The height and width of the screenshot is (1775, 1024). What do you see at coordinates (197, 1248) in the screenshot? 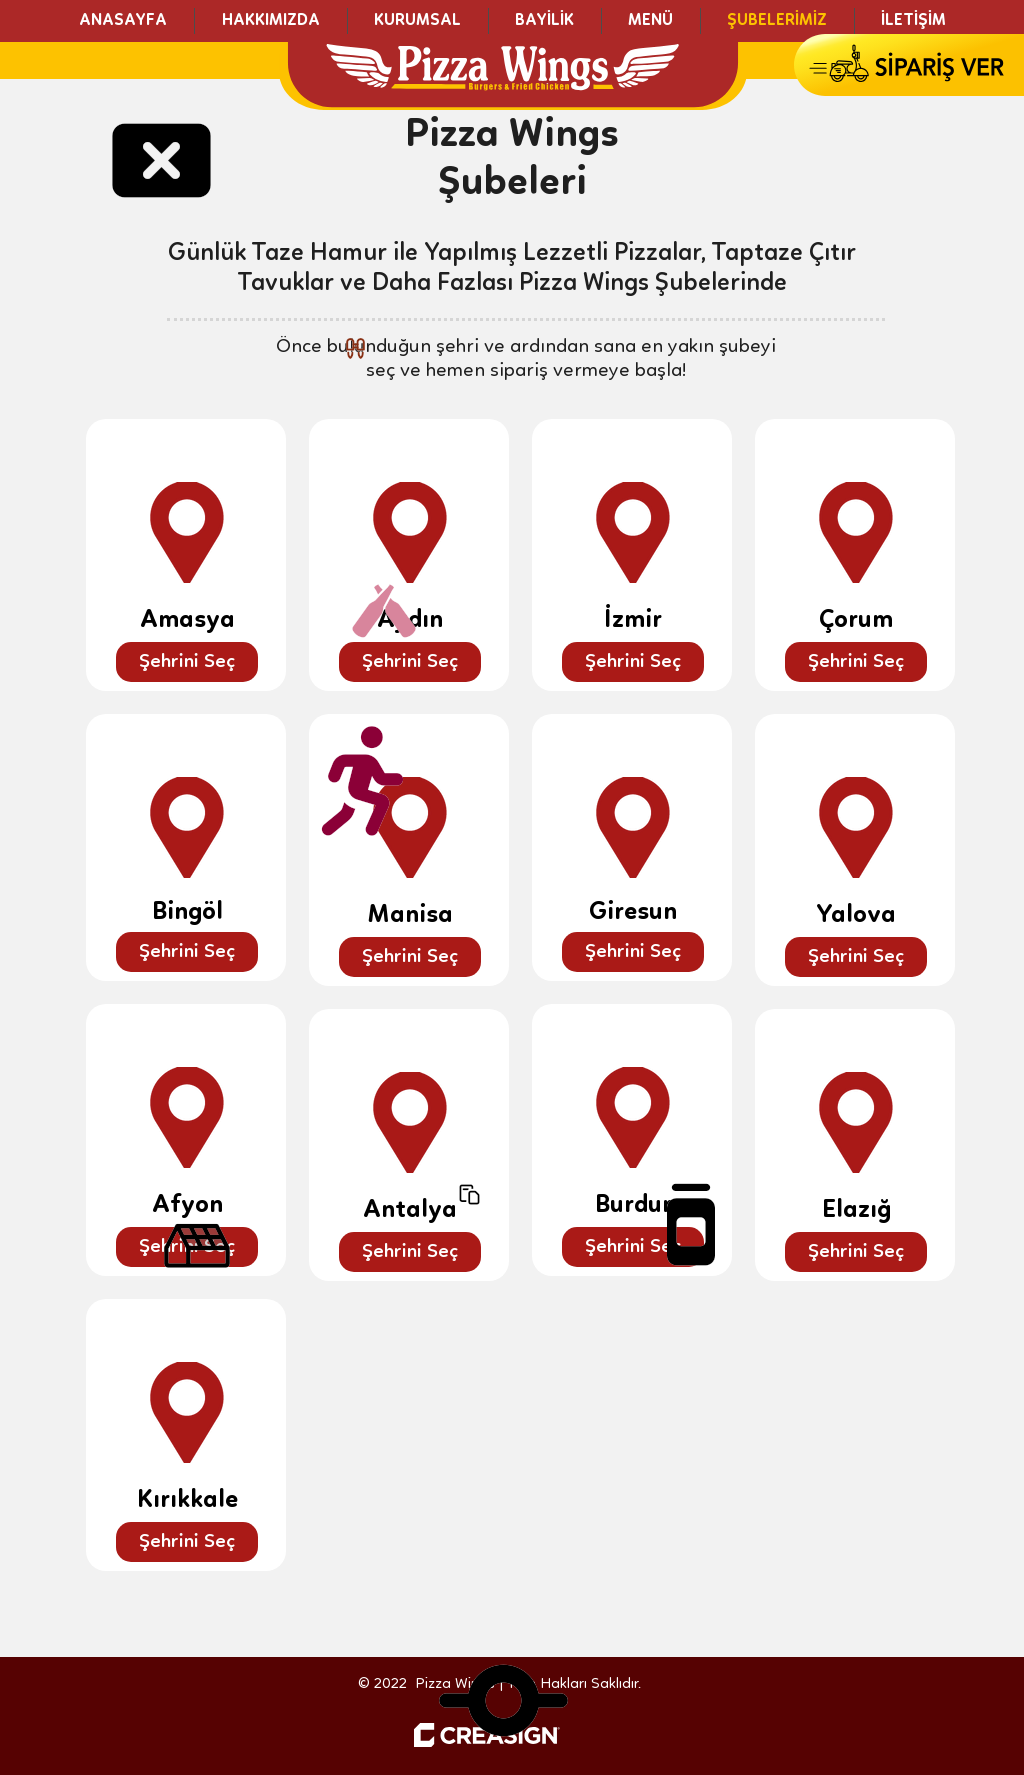
I see `view solar panel system status` at bounding box center [197, 1248].